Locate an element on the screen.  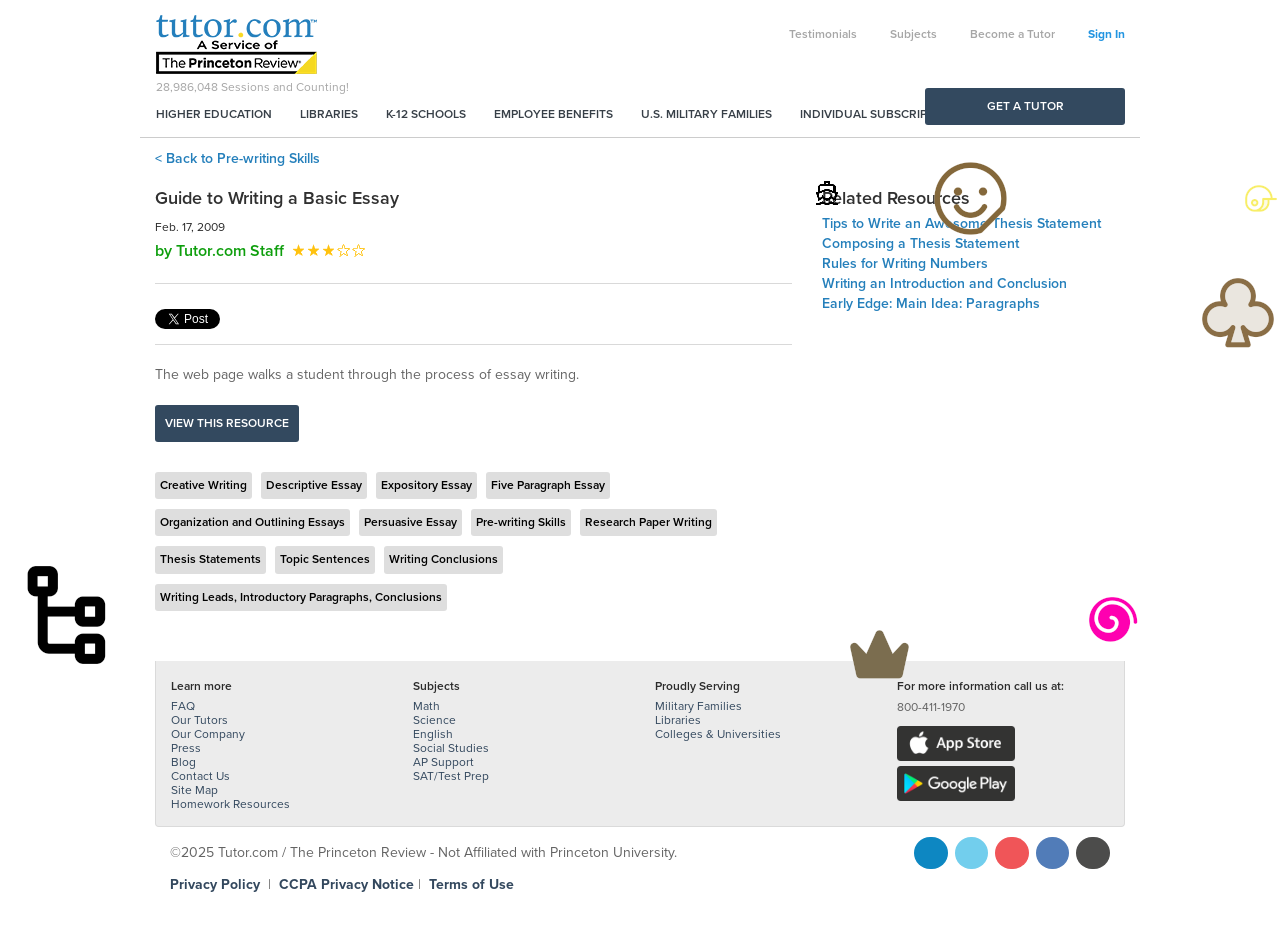
add a sticker to your message is located at coordinates (970, 198).